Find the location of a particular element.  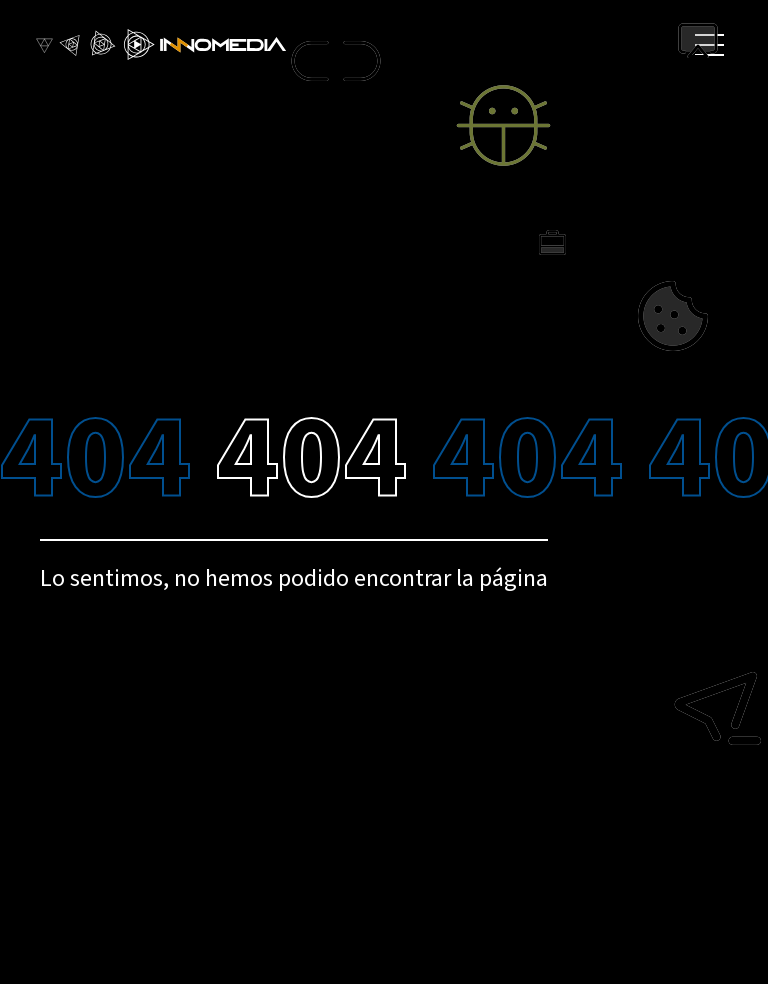

remove a saved location is located at coordinates (716, 712).